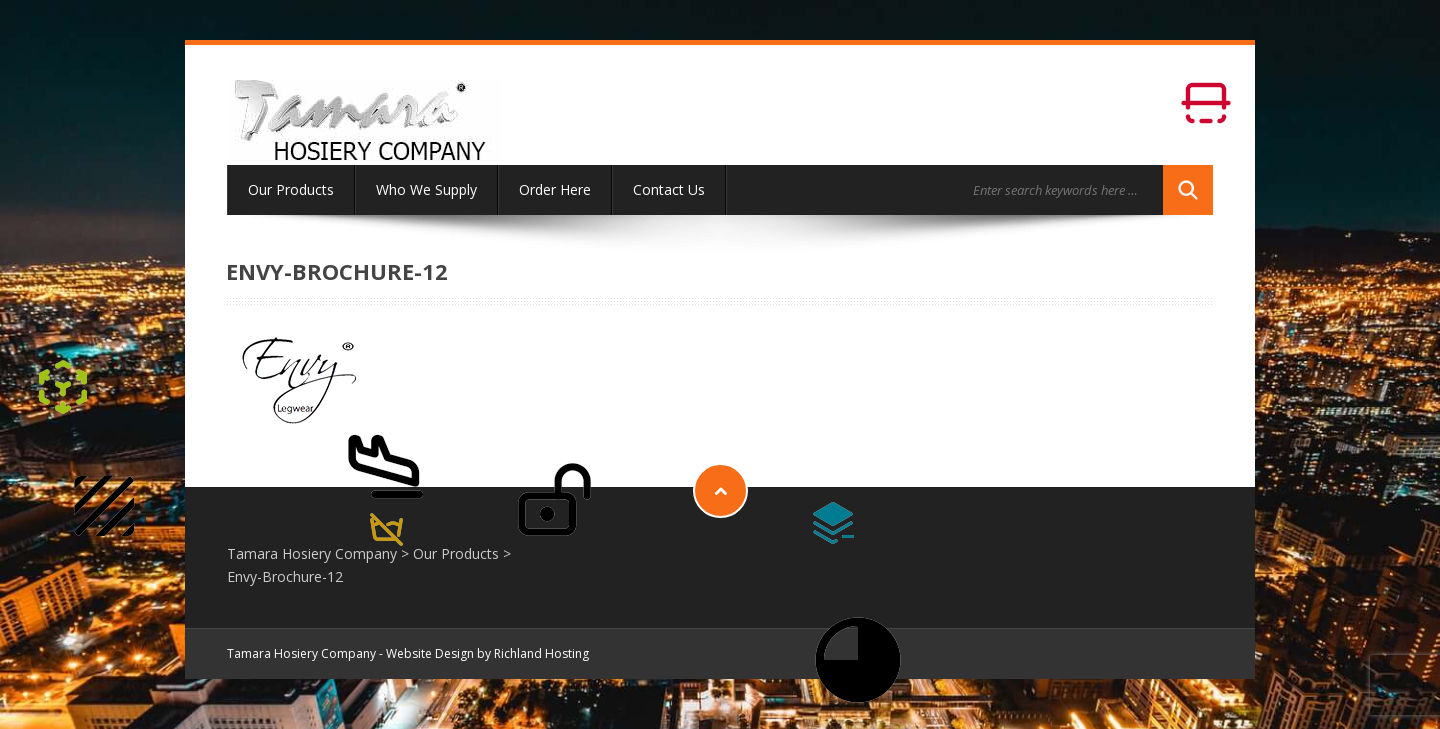  Describe the element at coordinates (1206, 103) in the screenshot. I see `toggle horizontal layout or orientation` at that location.